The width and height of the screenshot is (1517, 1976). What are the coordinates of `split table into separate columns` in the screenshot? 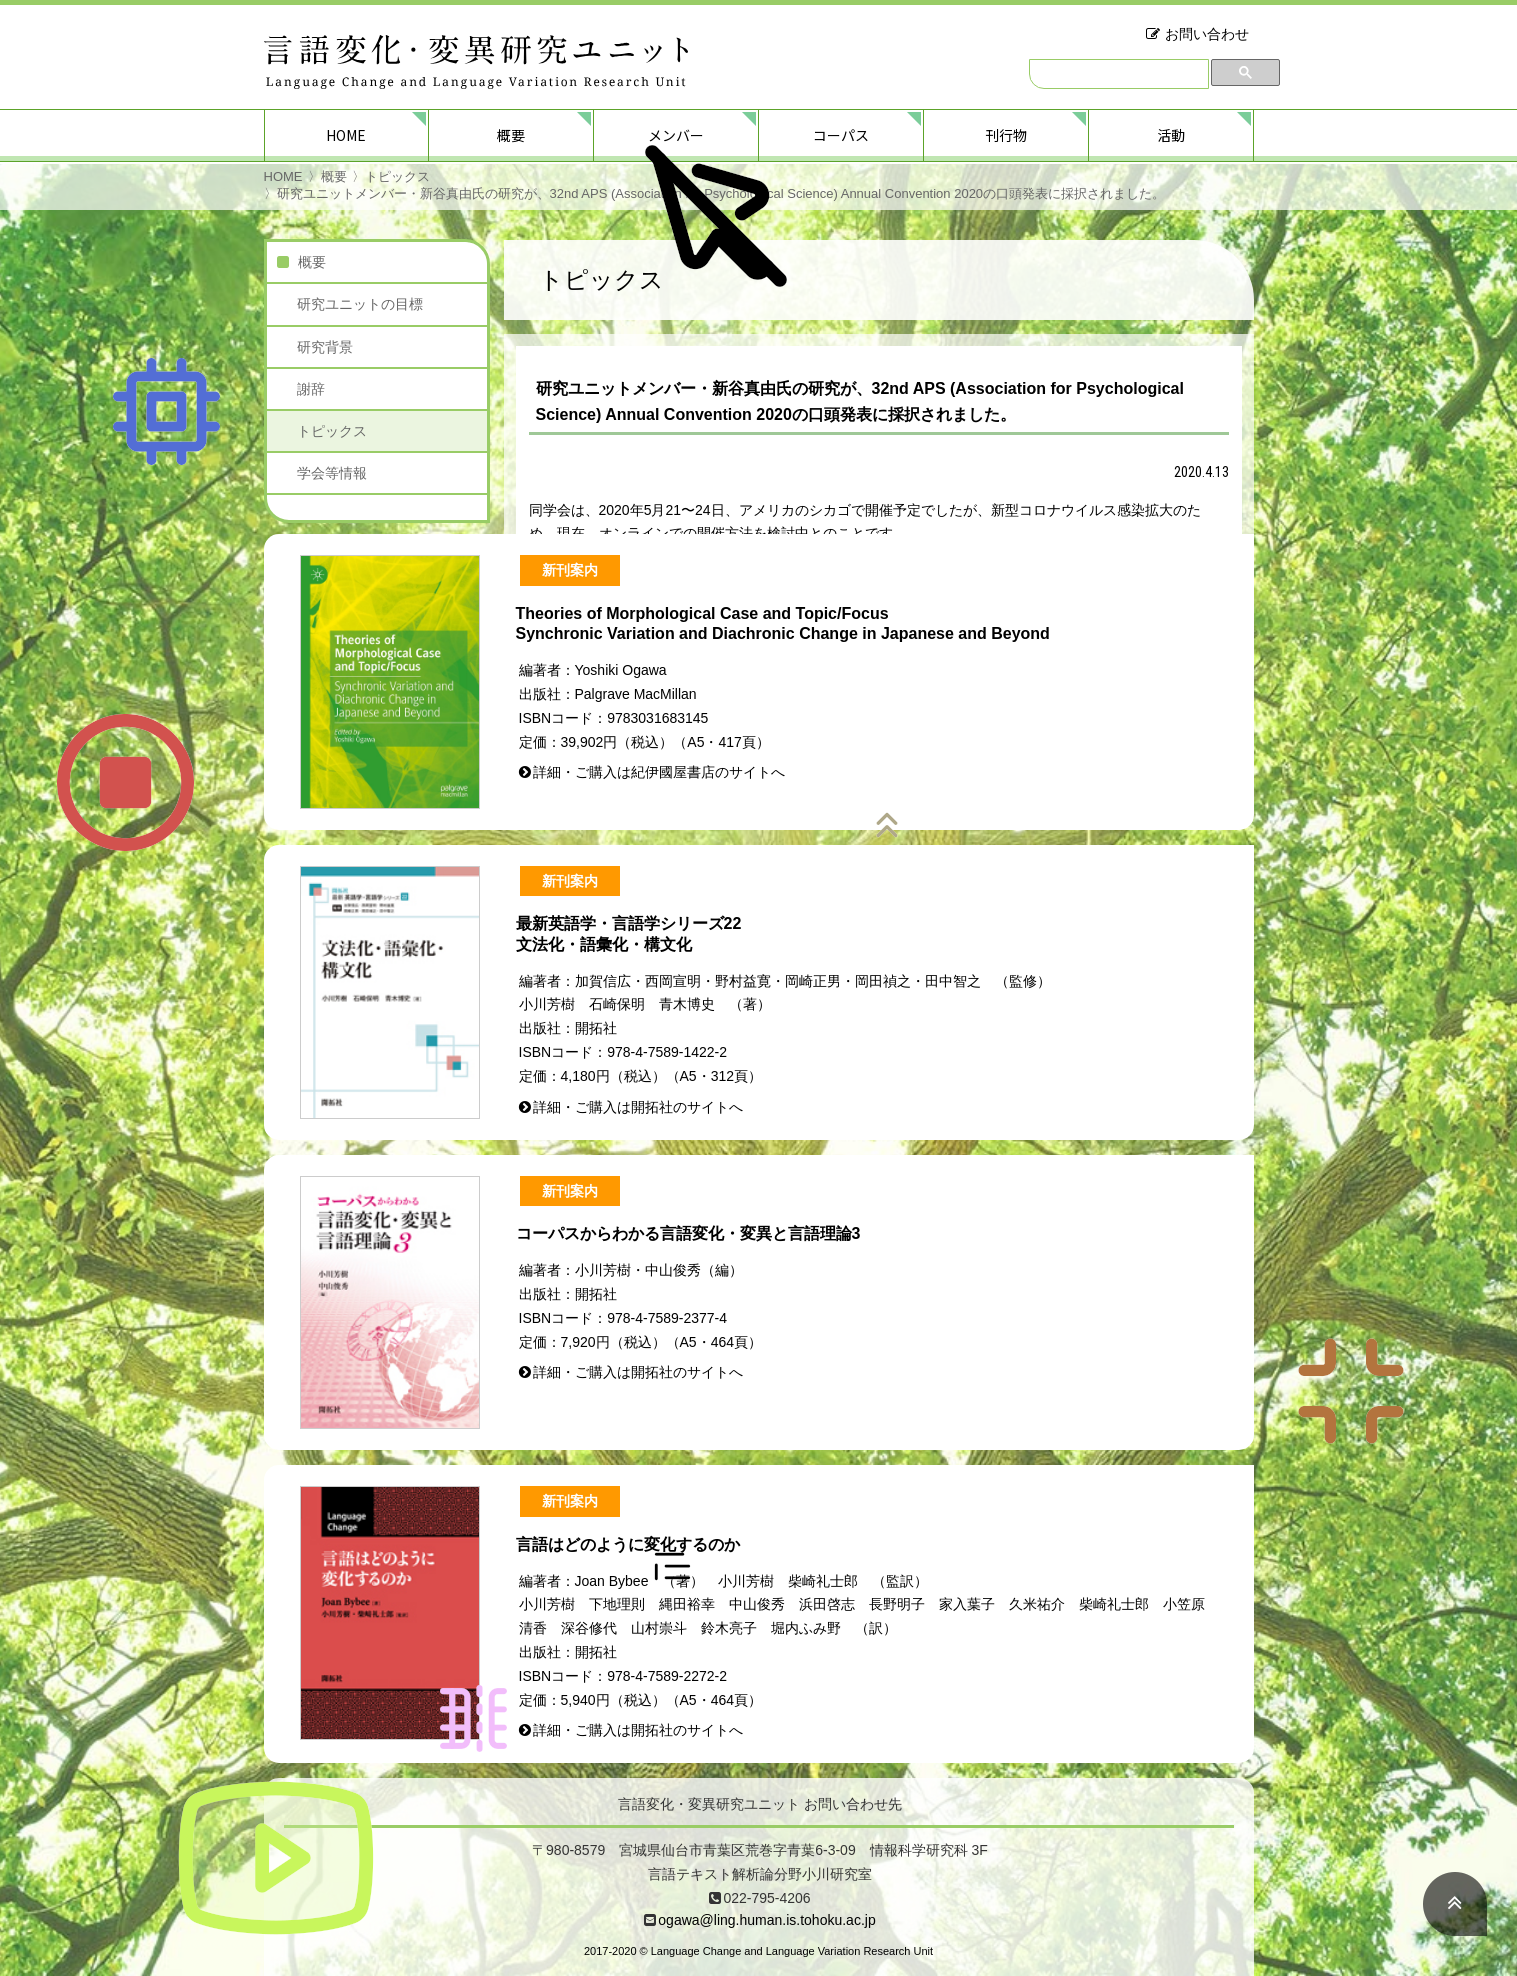 It's located at (473, 1718).